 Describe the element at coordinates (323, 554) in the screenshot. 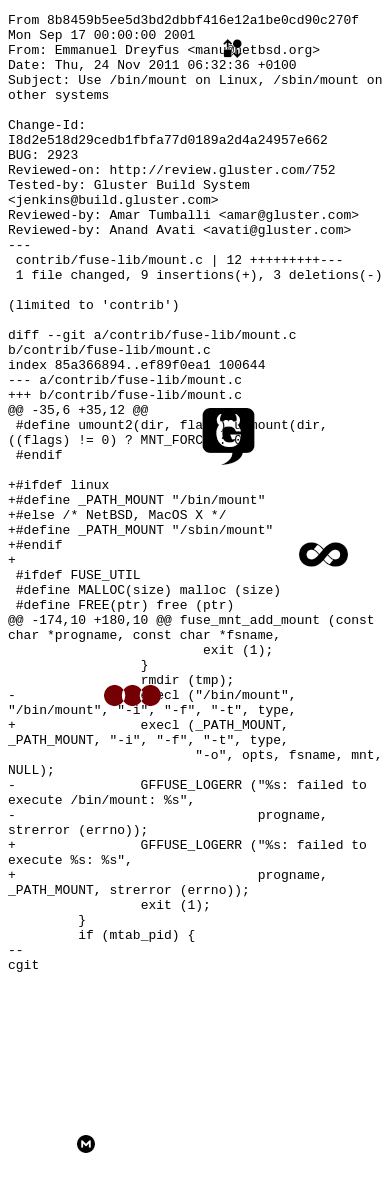

I see `open Apache Superset data visualization platform` at that location.